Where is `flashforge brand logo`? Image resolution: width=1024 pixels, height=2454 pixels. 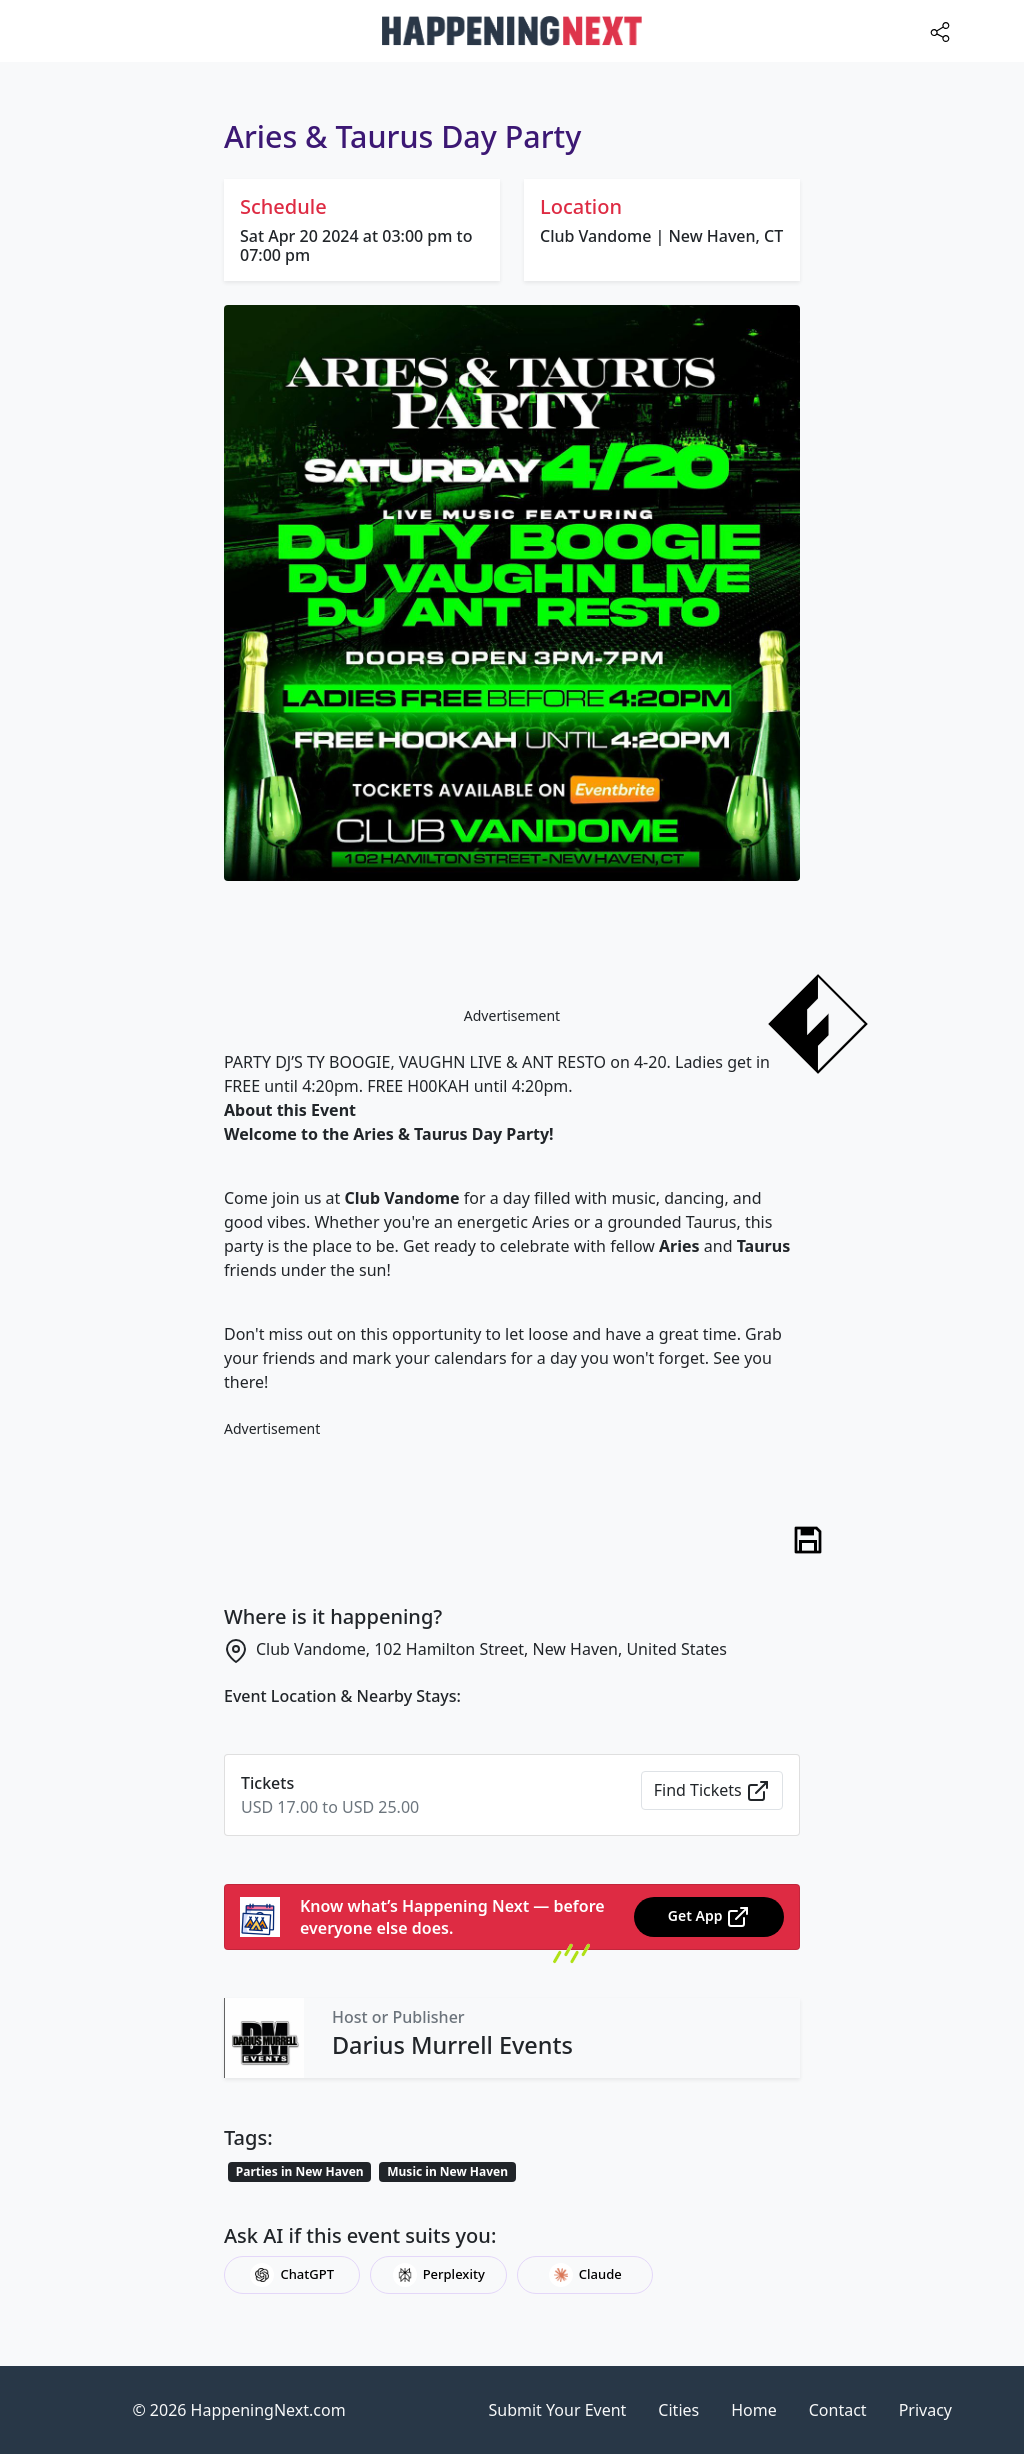
flashforge brand logo is located at coordinates (818, 1024).